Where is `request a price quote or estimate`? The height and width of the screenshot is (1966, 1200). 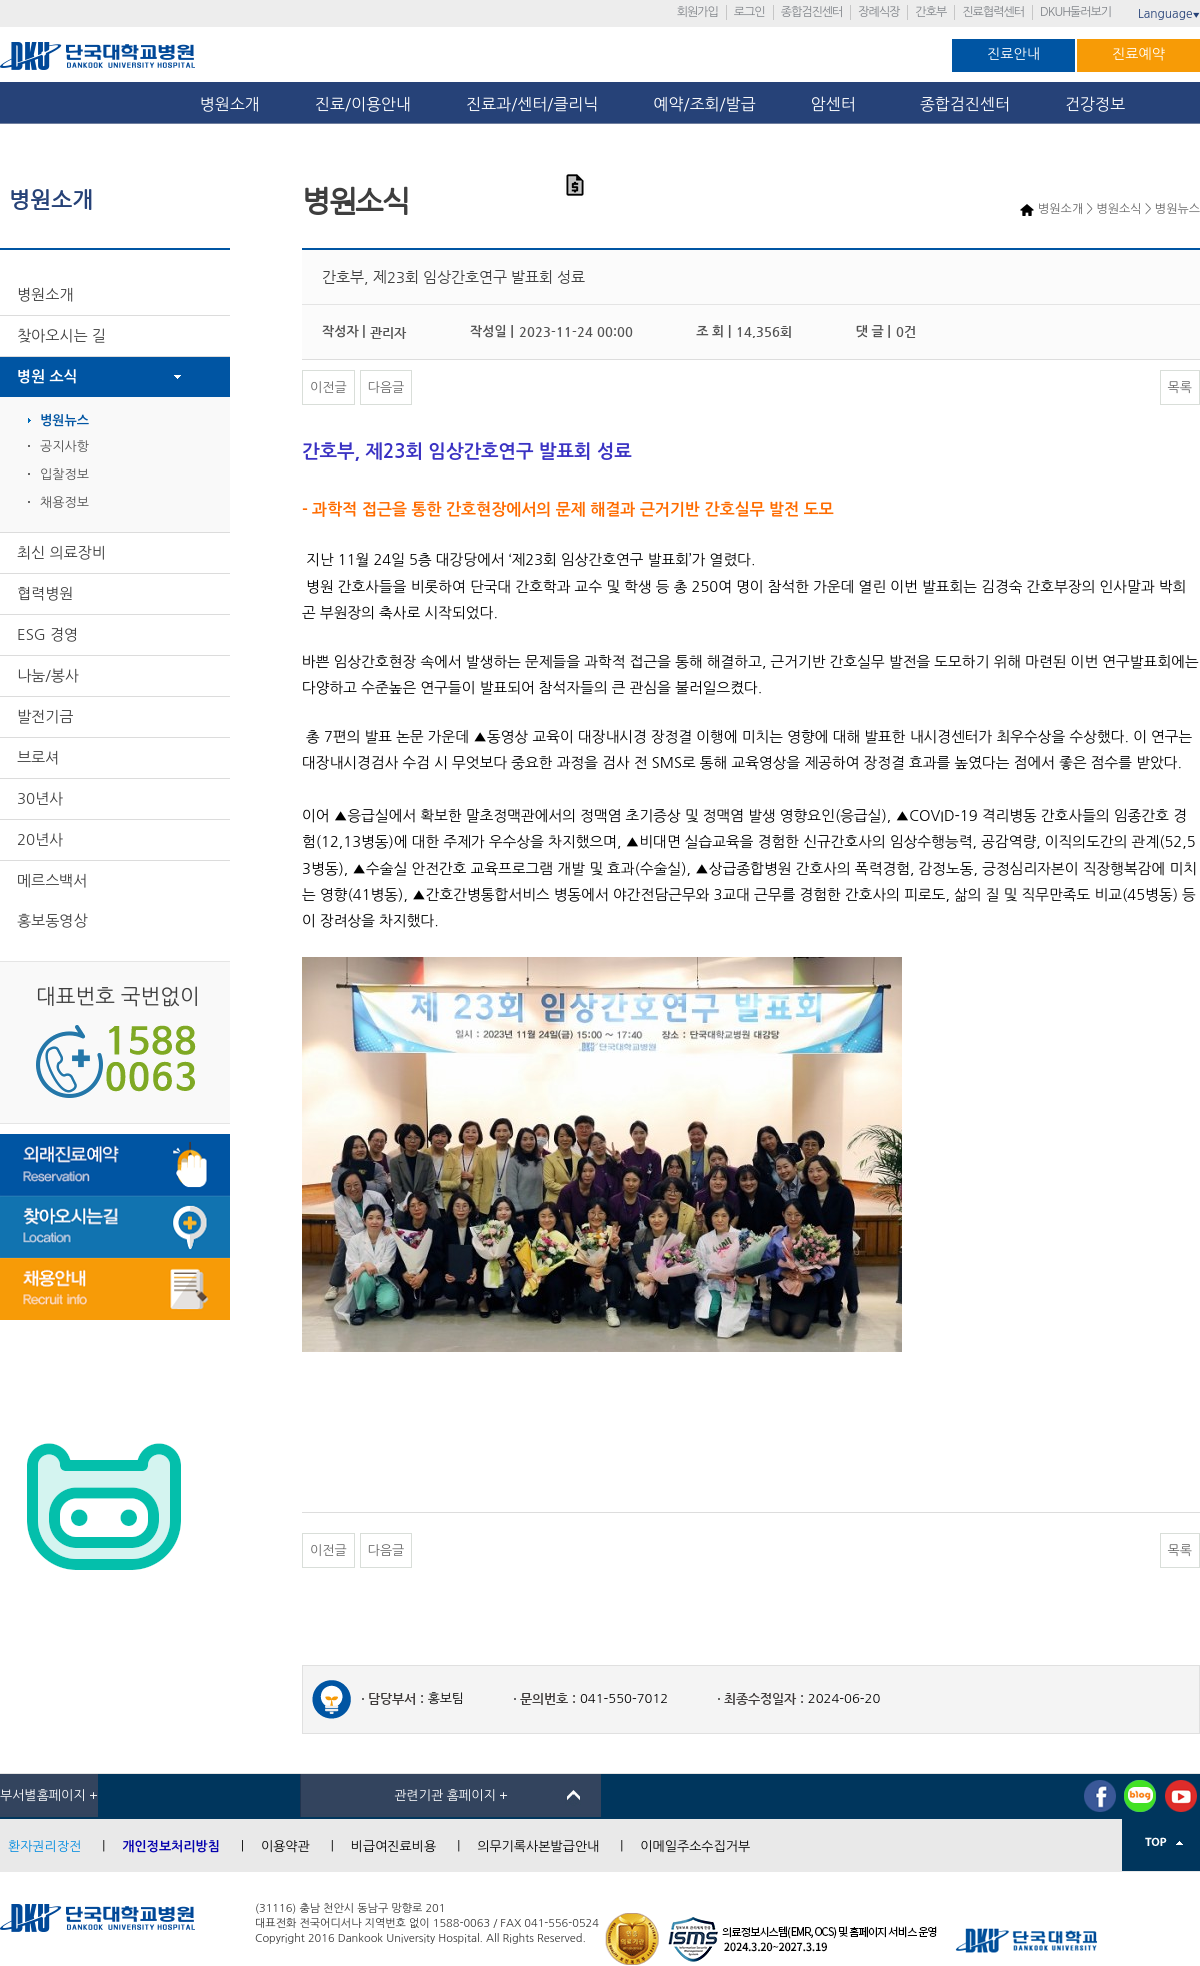 request a price quote or estimate is located at coordinates (575, 185).